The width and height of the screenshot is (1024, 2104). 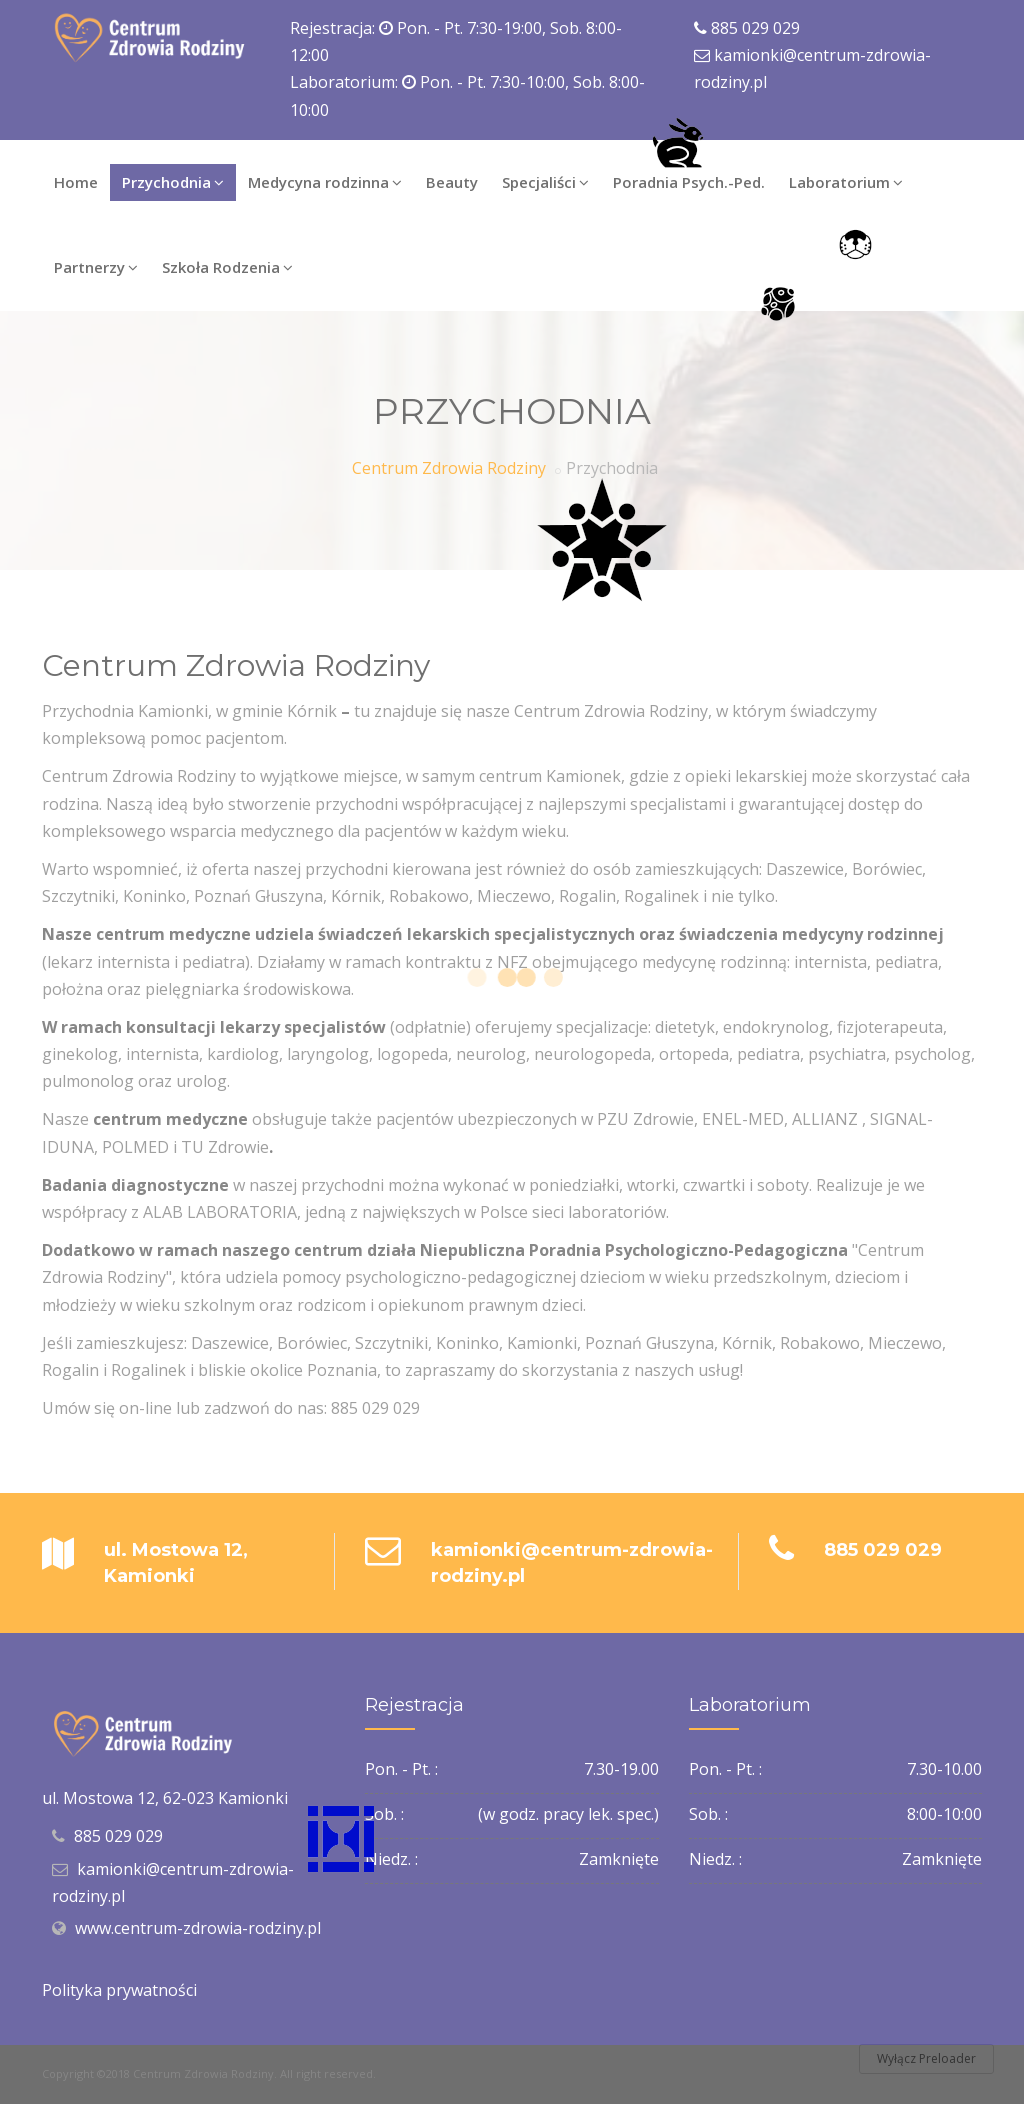 What do you see at coordinates (341, 1839) in the screenshot?
I see `loading or processing in progress` at bounding box center [341, 1839].